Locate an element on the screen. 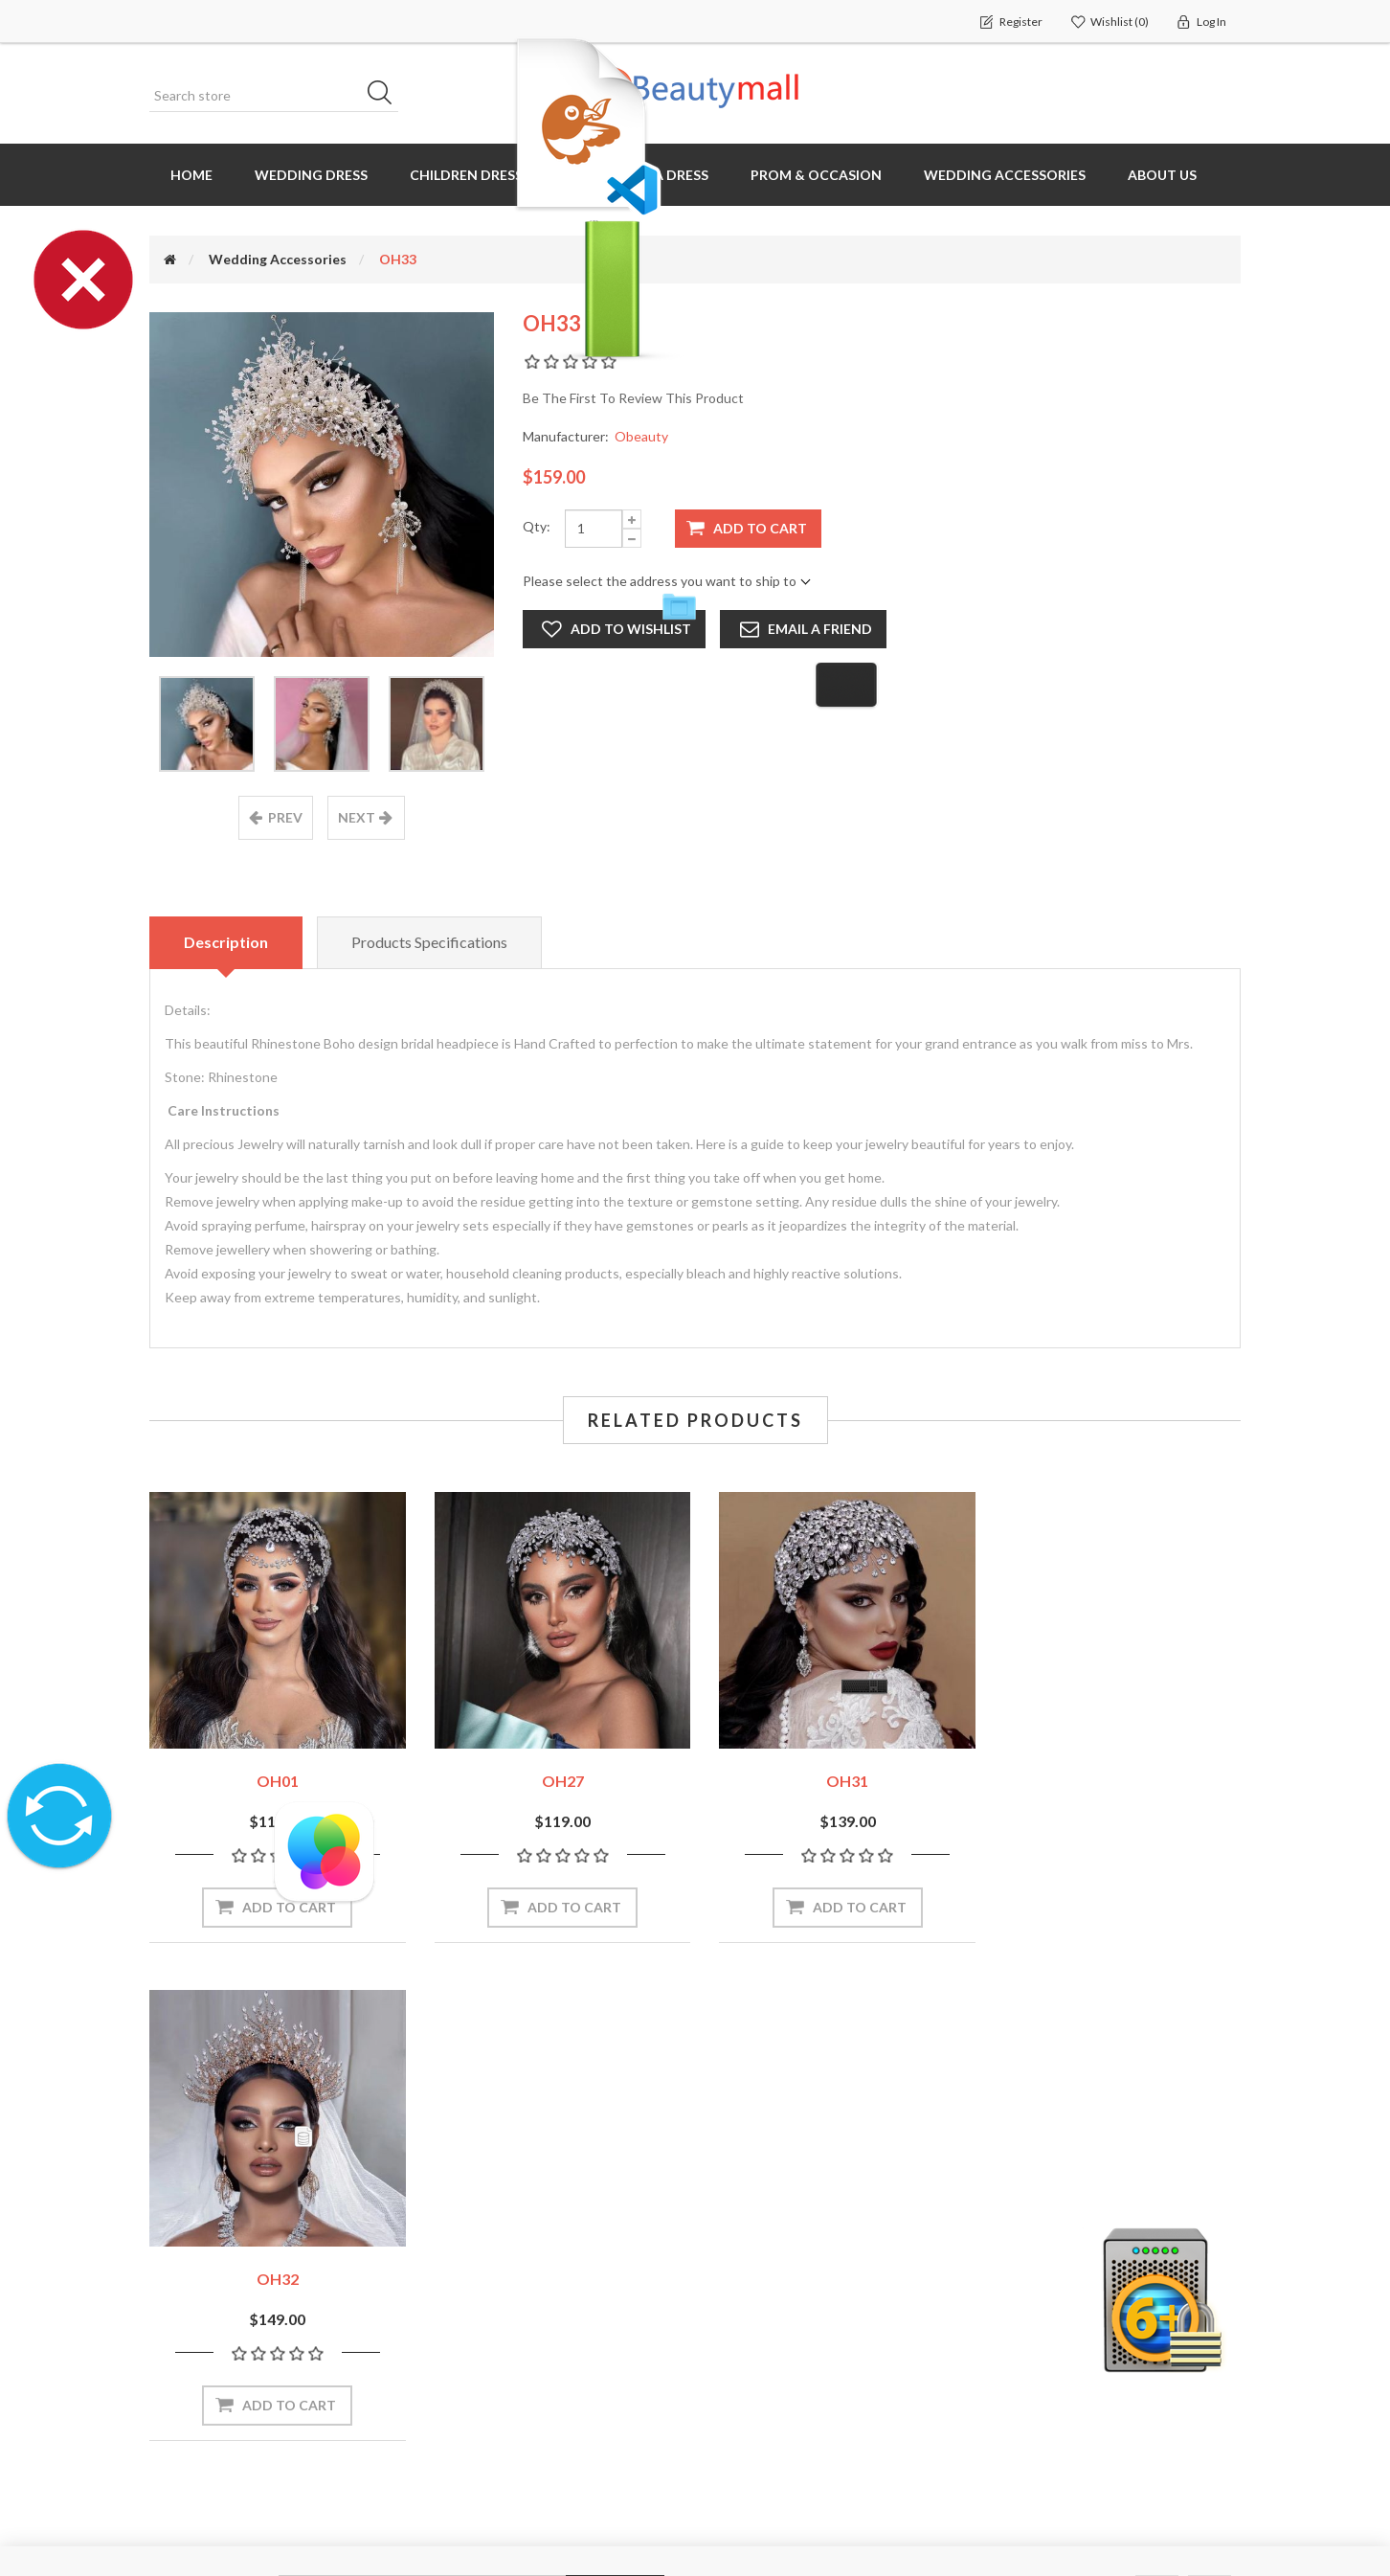  locked RAID 6+ storage volume is located at coordinates (1155, 2300).